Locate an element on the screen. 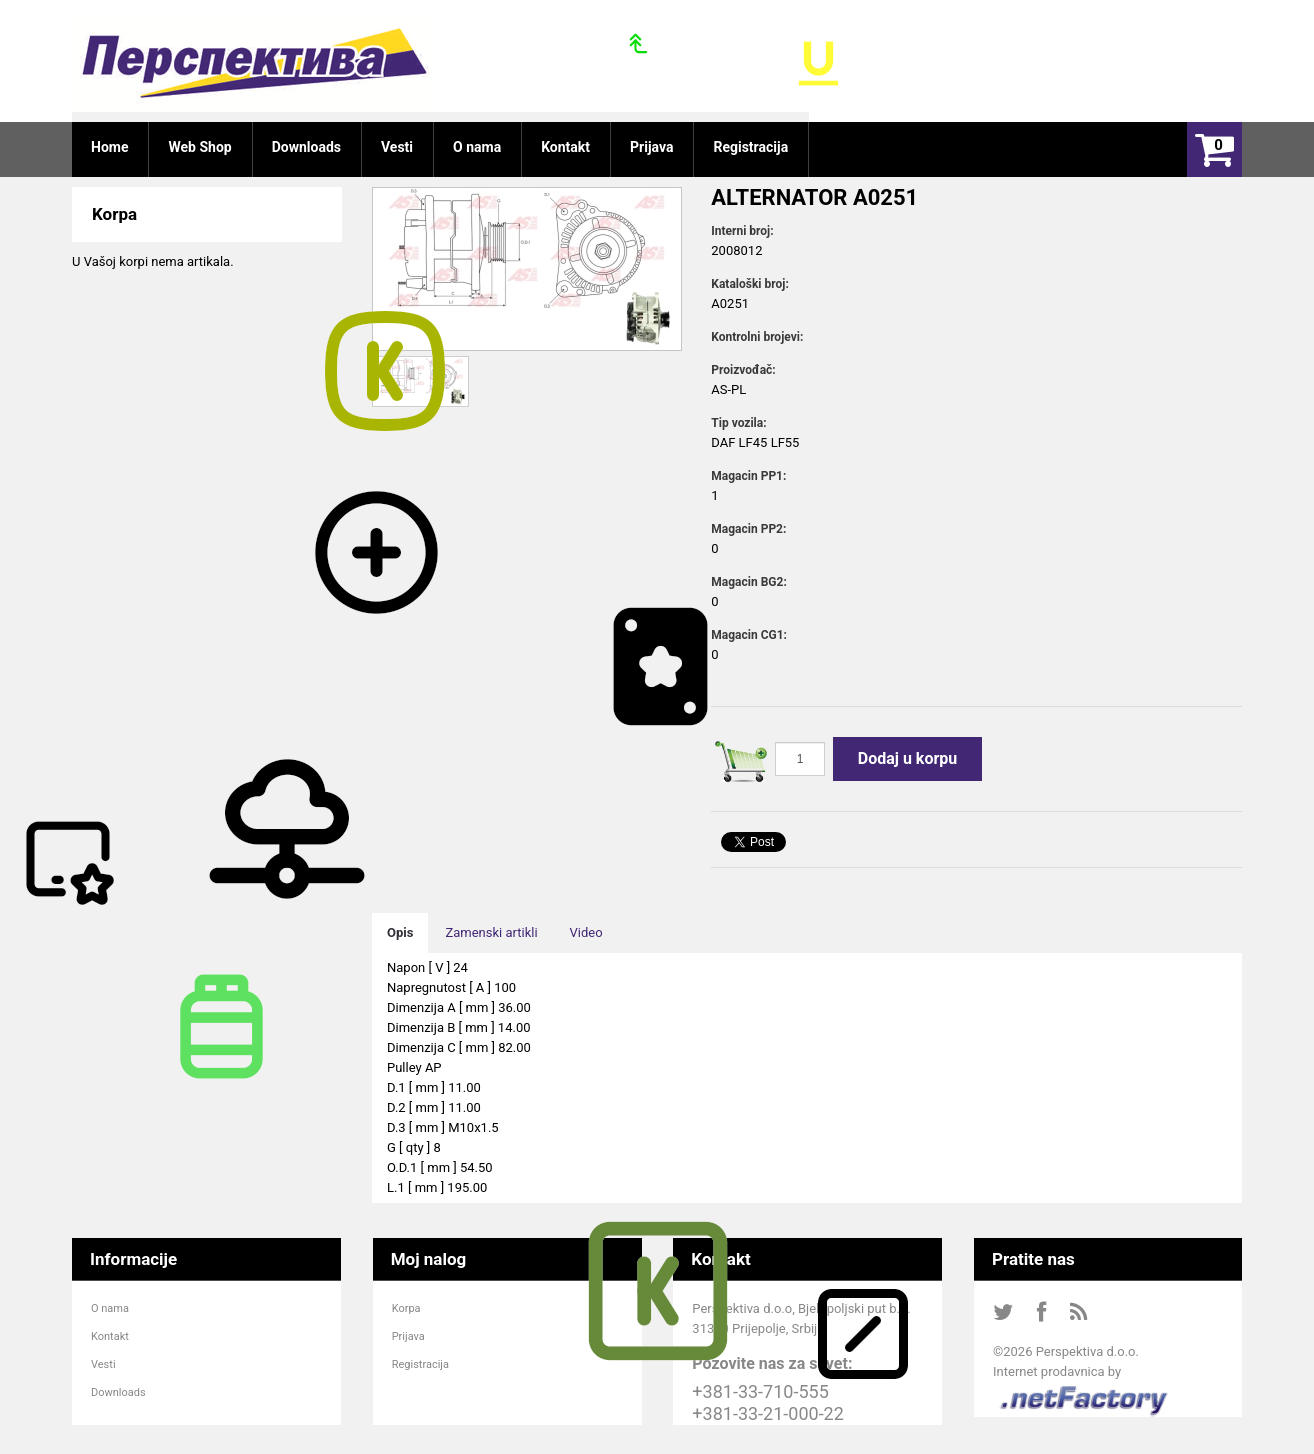  mark this tablet as a favorite device is located at coordinates (68, 859).